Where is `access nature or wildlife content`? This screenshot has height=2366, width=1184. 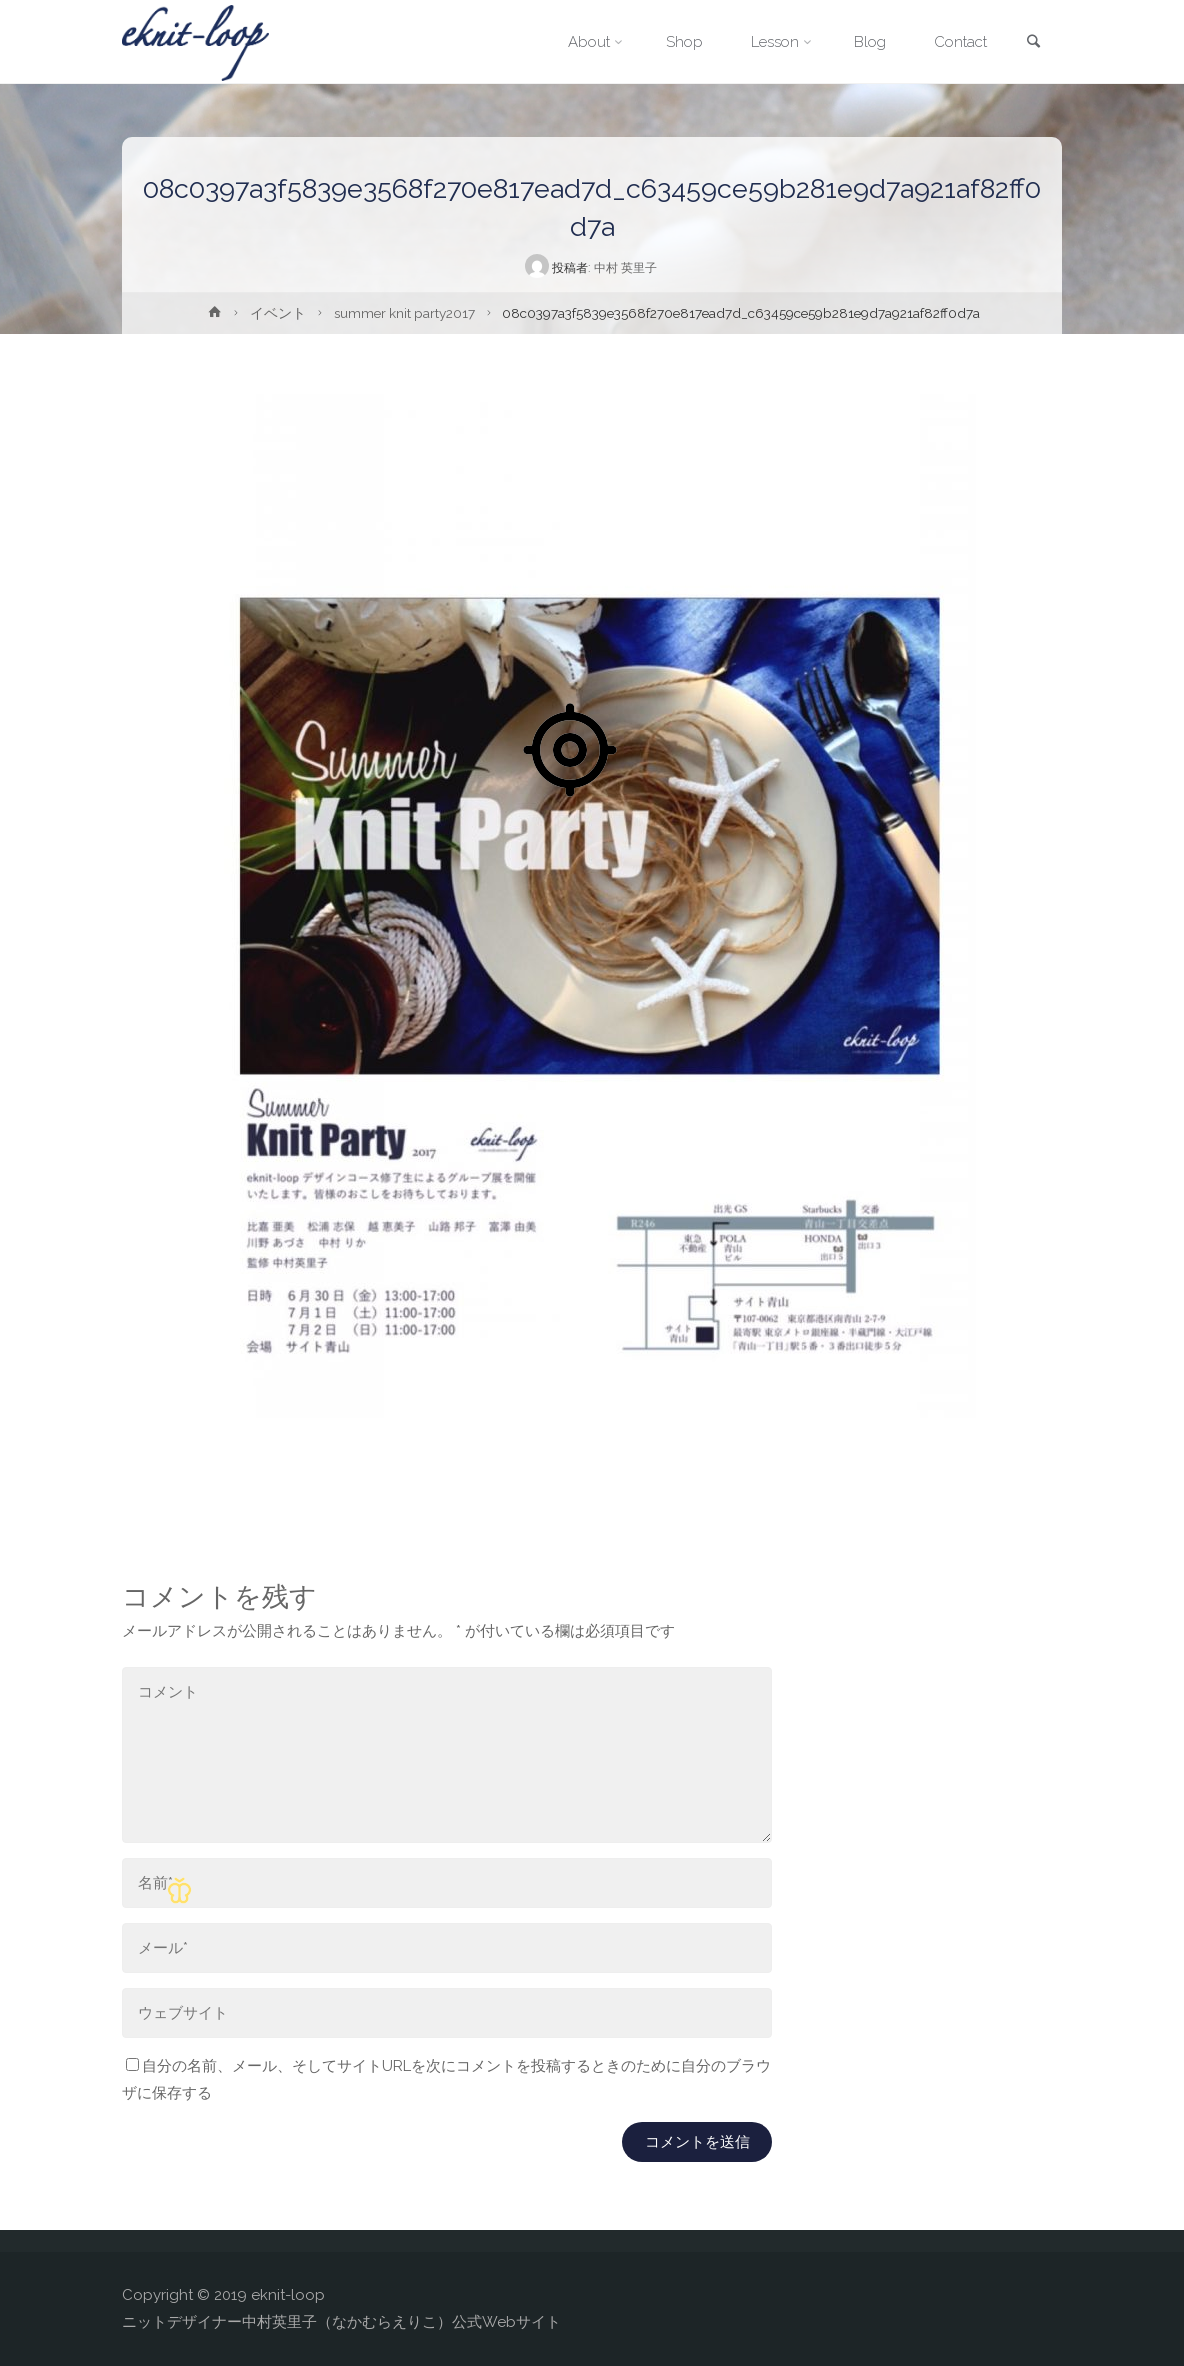
access nature or wildlife content is located at coordinates (179, 1890).